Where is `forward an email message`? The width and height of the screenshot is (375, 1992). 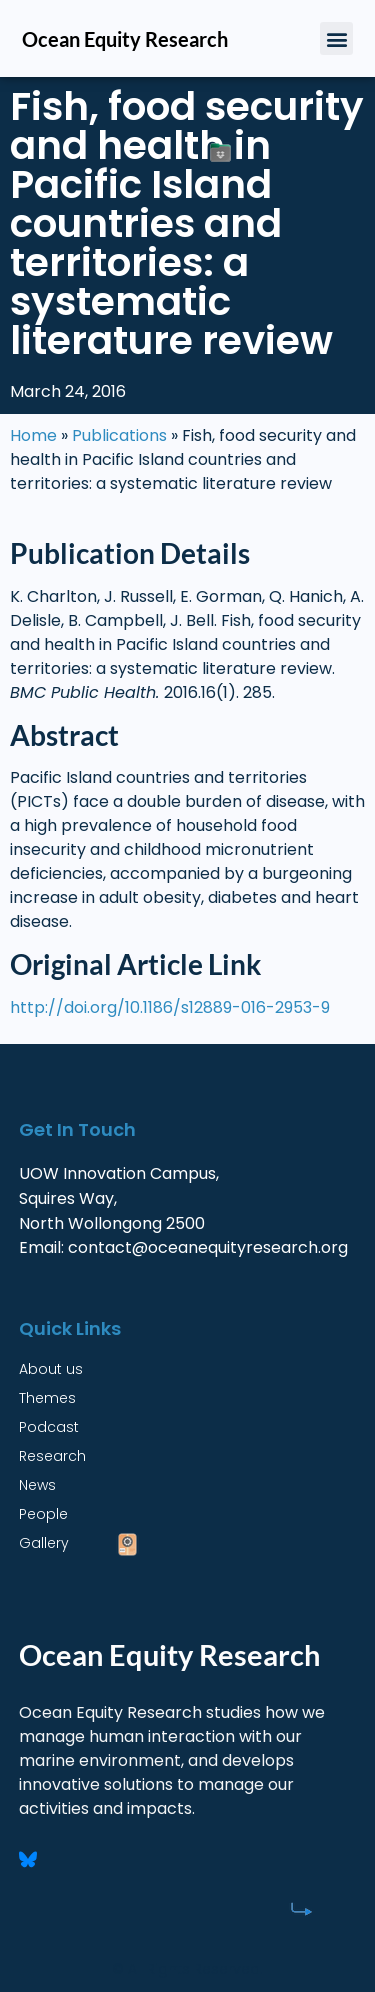
forward an email message is located at coordinates (302, 1909).